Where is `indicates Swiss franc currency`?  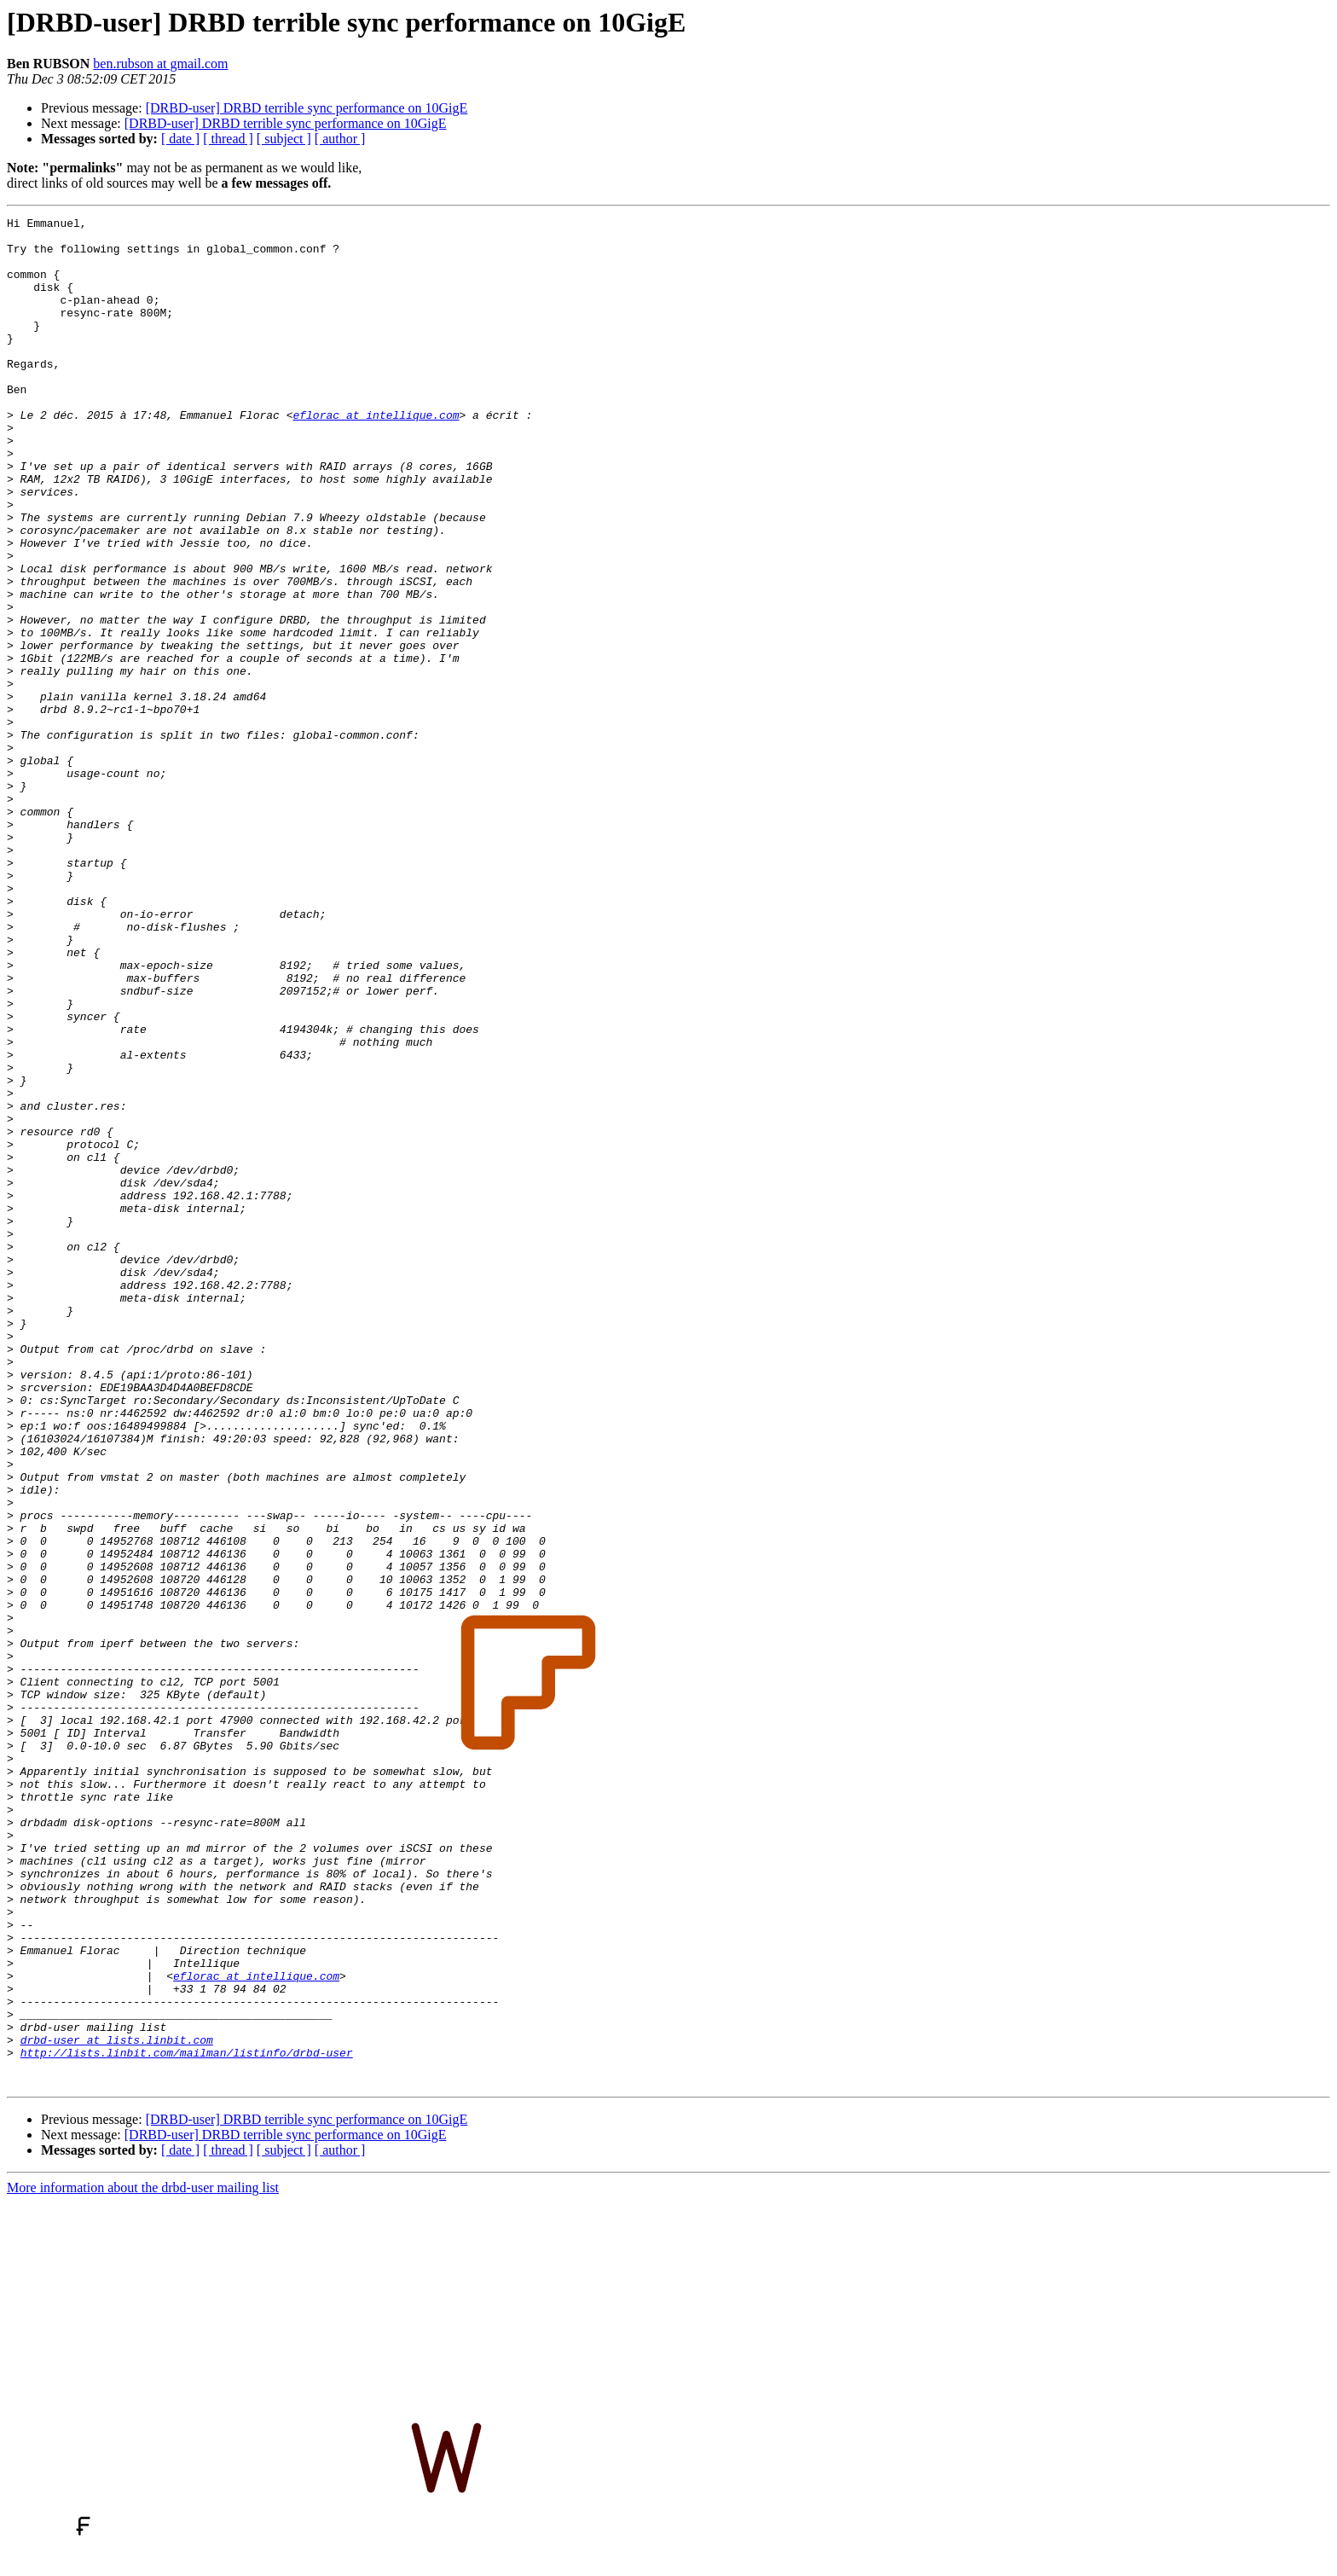 indicates Swiss franc currency is located at coordinates (83, 2526).